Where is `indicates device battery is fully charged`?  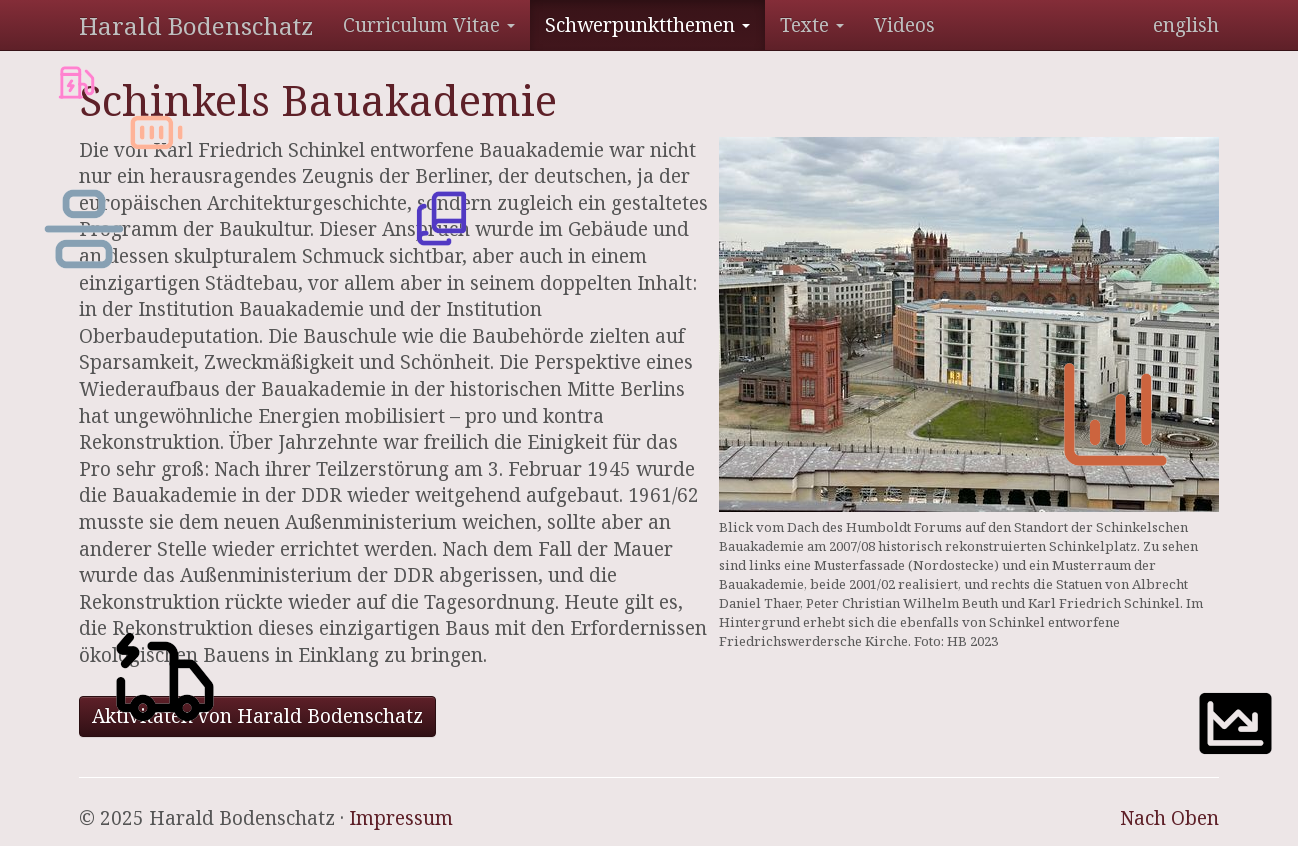 indicates device battery is fully charged is located at coordinates (156, 132).